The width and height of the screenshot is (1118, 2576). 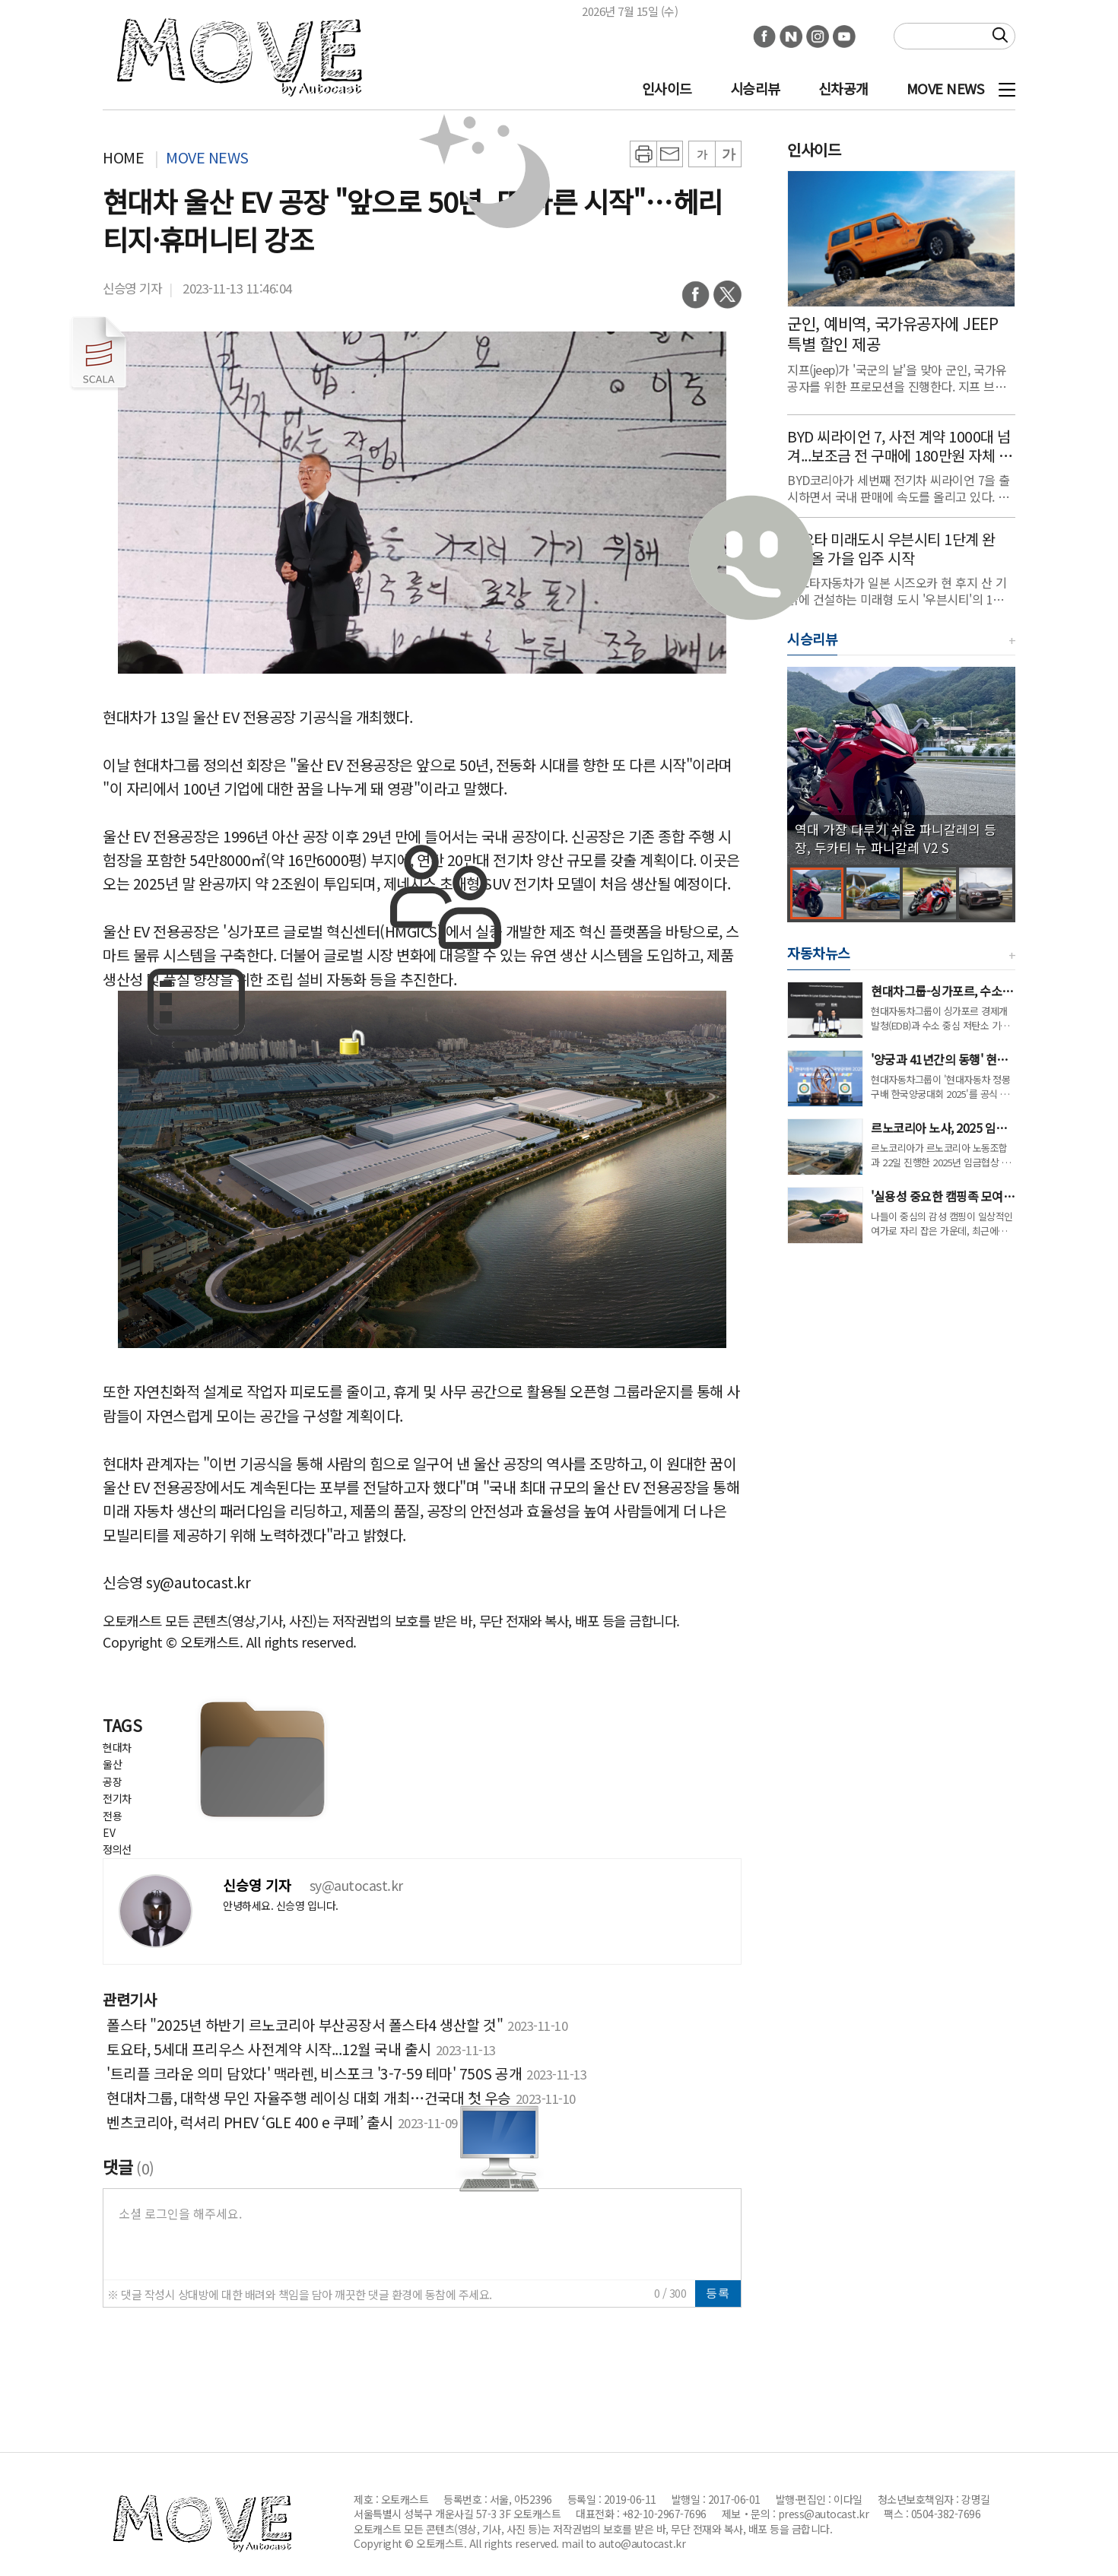 What do you see at coordinates (482, 160) in the screenshot?
I see `access screensaver settings` at bounding box center [482, 160].